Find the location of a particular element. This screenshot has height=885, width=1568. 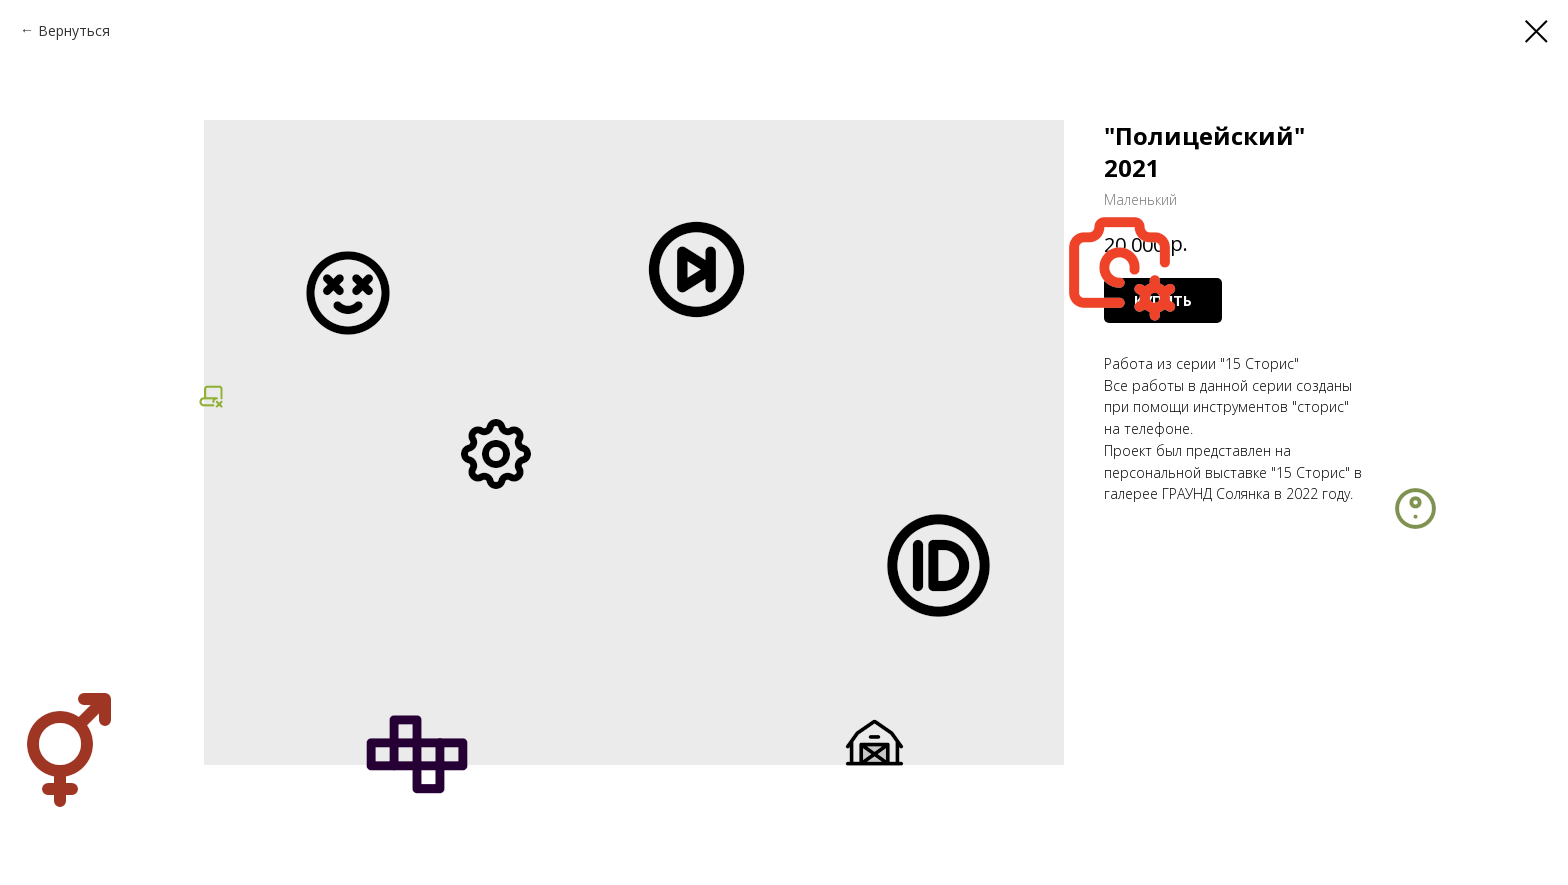

select a silly or goofy mood reaction is located at coordinates (348, 293).